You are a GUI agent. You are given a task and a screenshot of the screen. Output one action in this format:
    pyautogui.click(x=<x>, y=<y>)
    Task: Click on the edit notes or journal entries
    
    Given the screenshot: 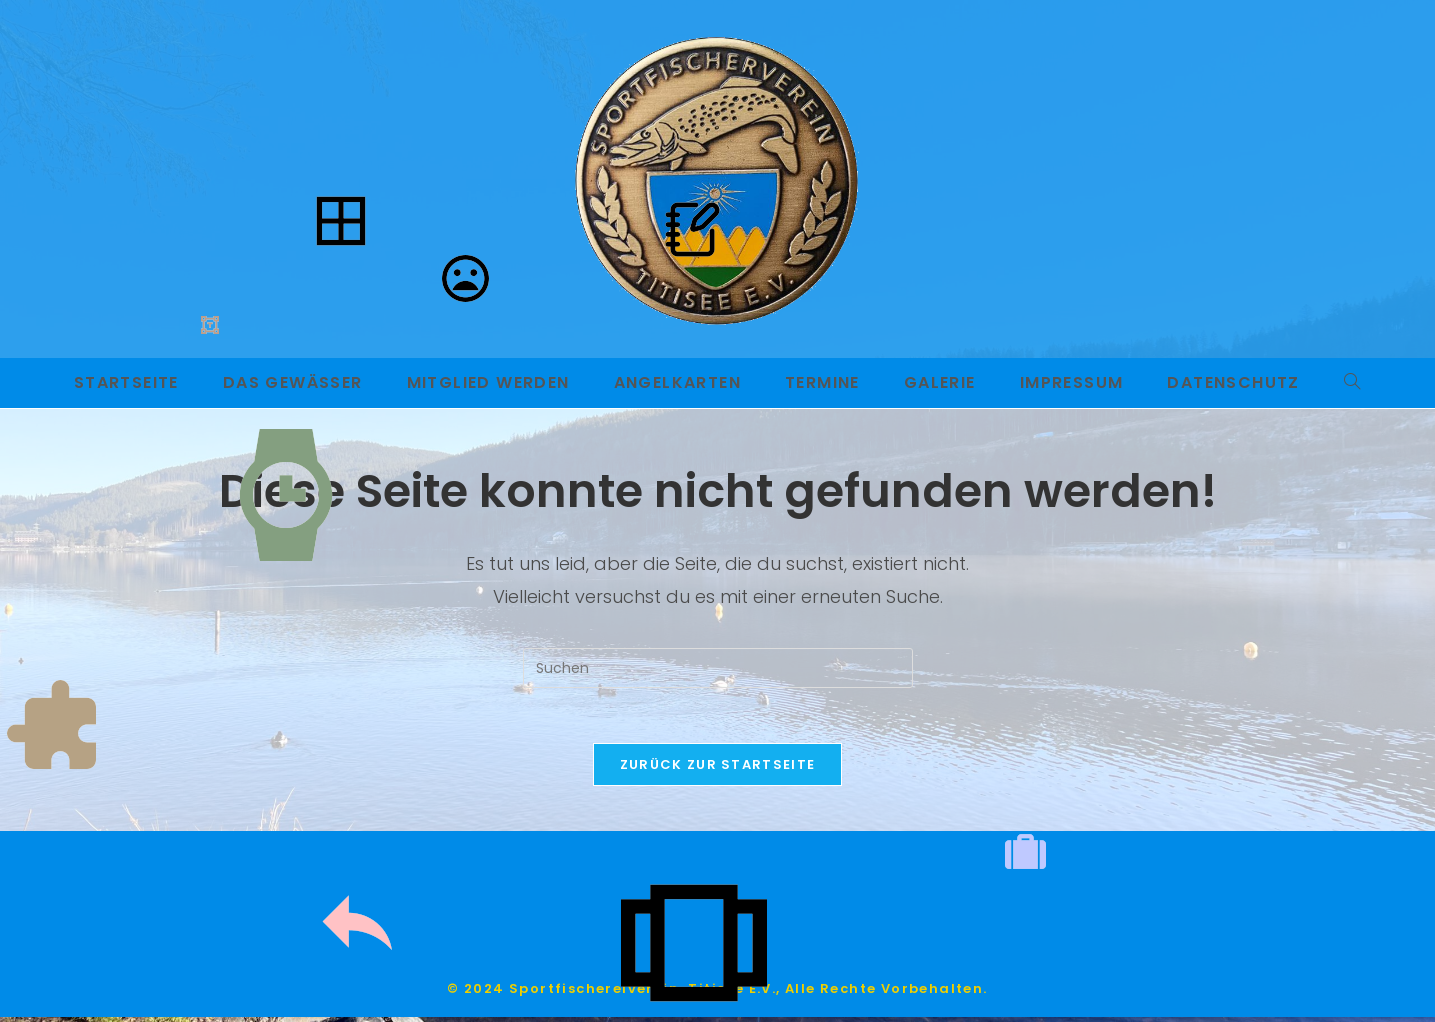 What is the action you would take?
    pyautogui.click(x=692, y=229)
    